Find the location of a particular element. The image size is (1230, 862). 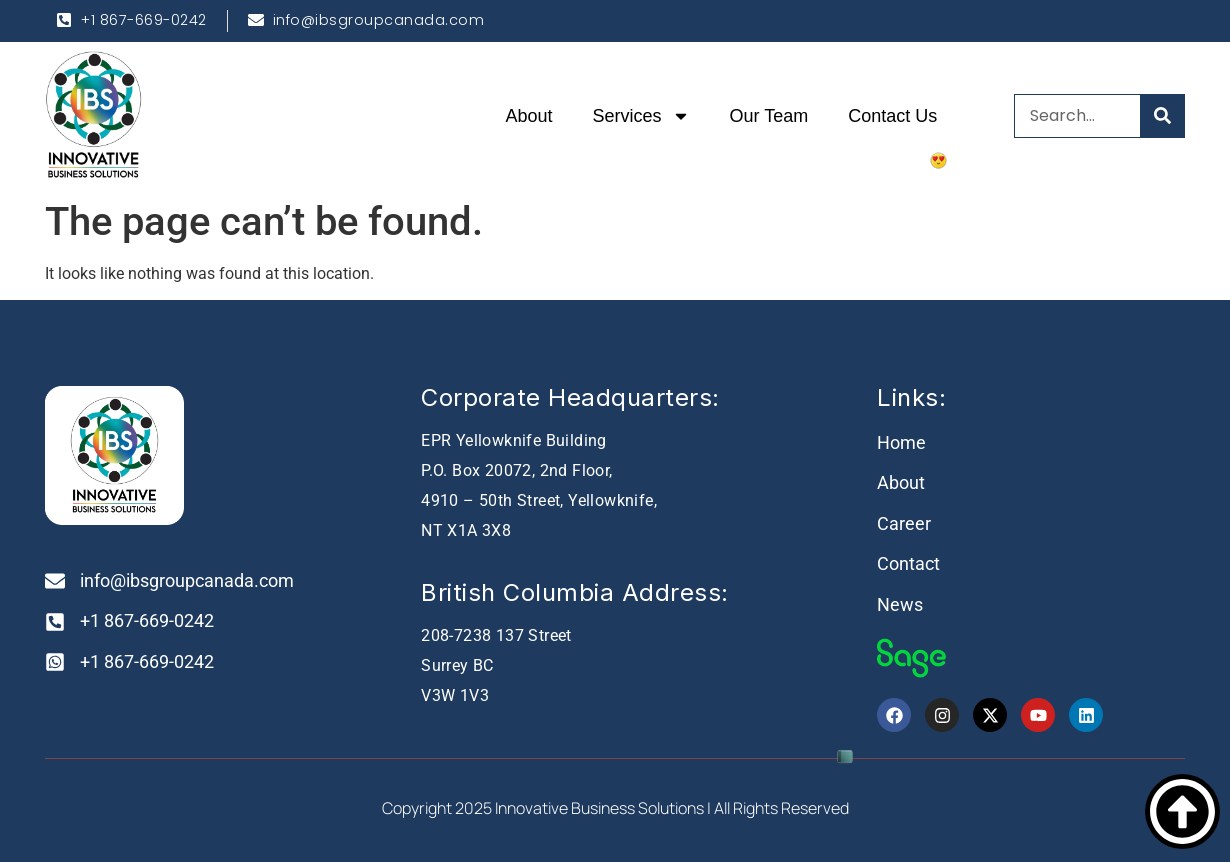

open the Socialize messaging app is located at coordinates (938, 160).